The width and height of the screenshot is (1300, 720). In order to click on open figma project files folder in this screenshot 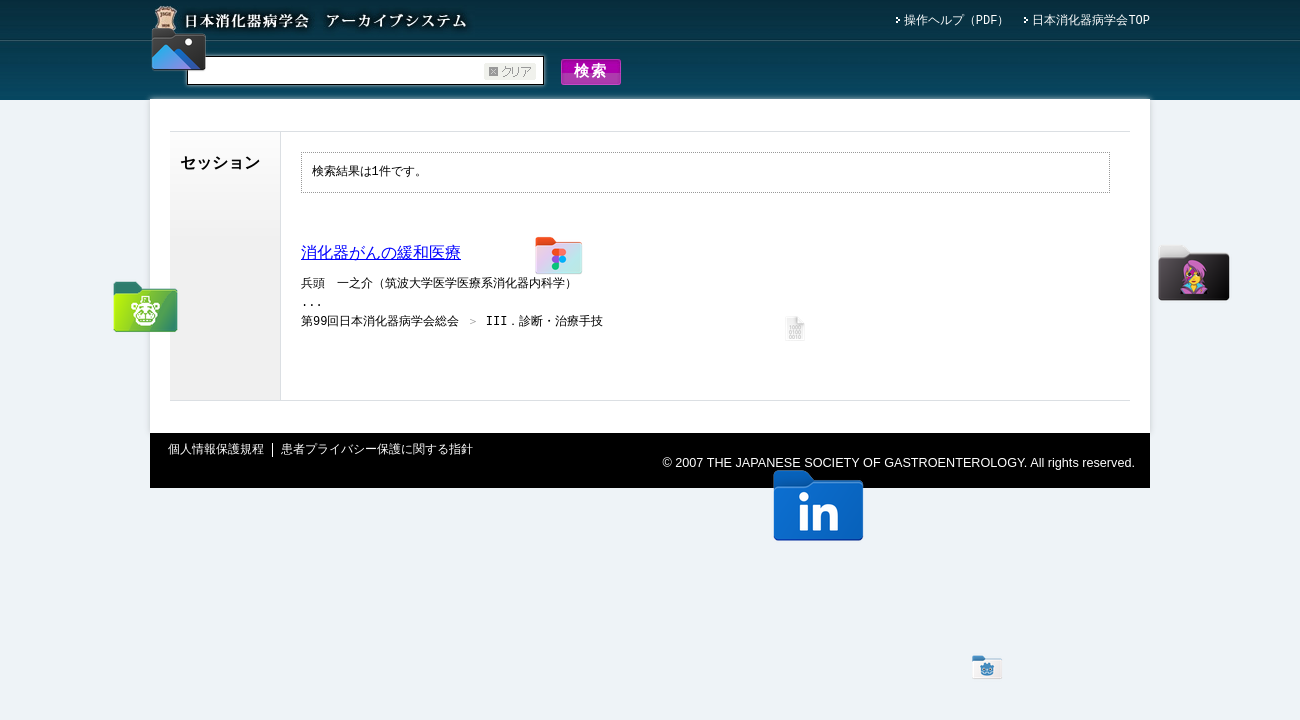, I will do `click(558, 256)`.